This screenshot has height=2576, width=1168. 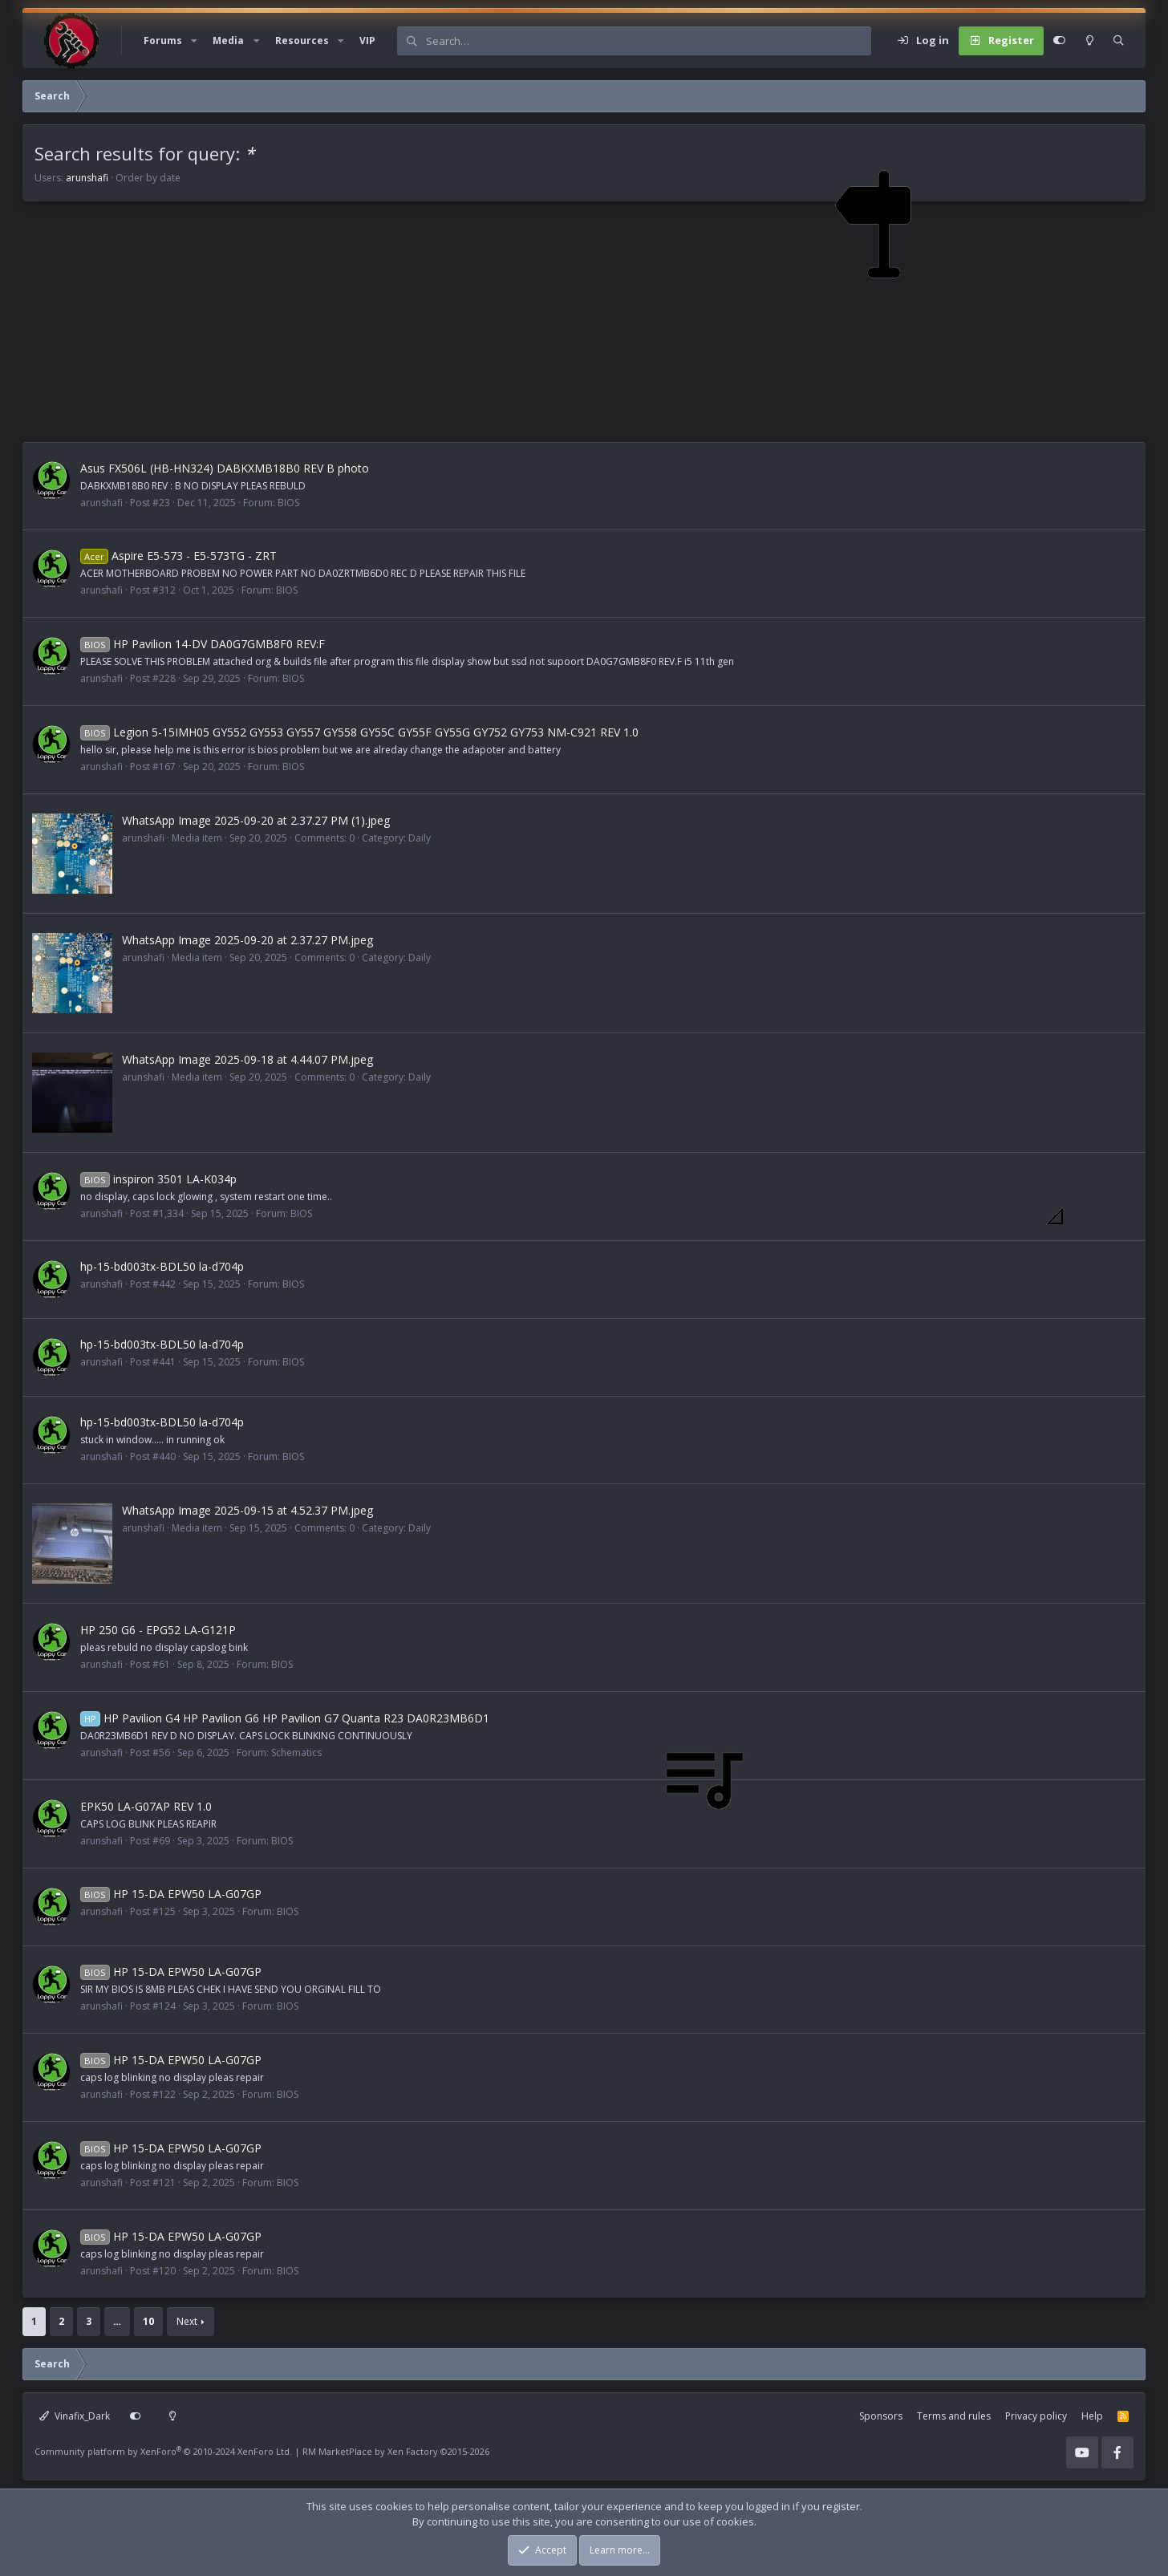 I want to click on view music queue or playlist, so click(x=703, y=1777).